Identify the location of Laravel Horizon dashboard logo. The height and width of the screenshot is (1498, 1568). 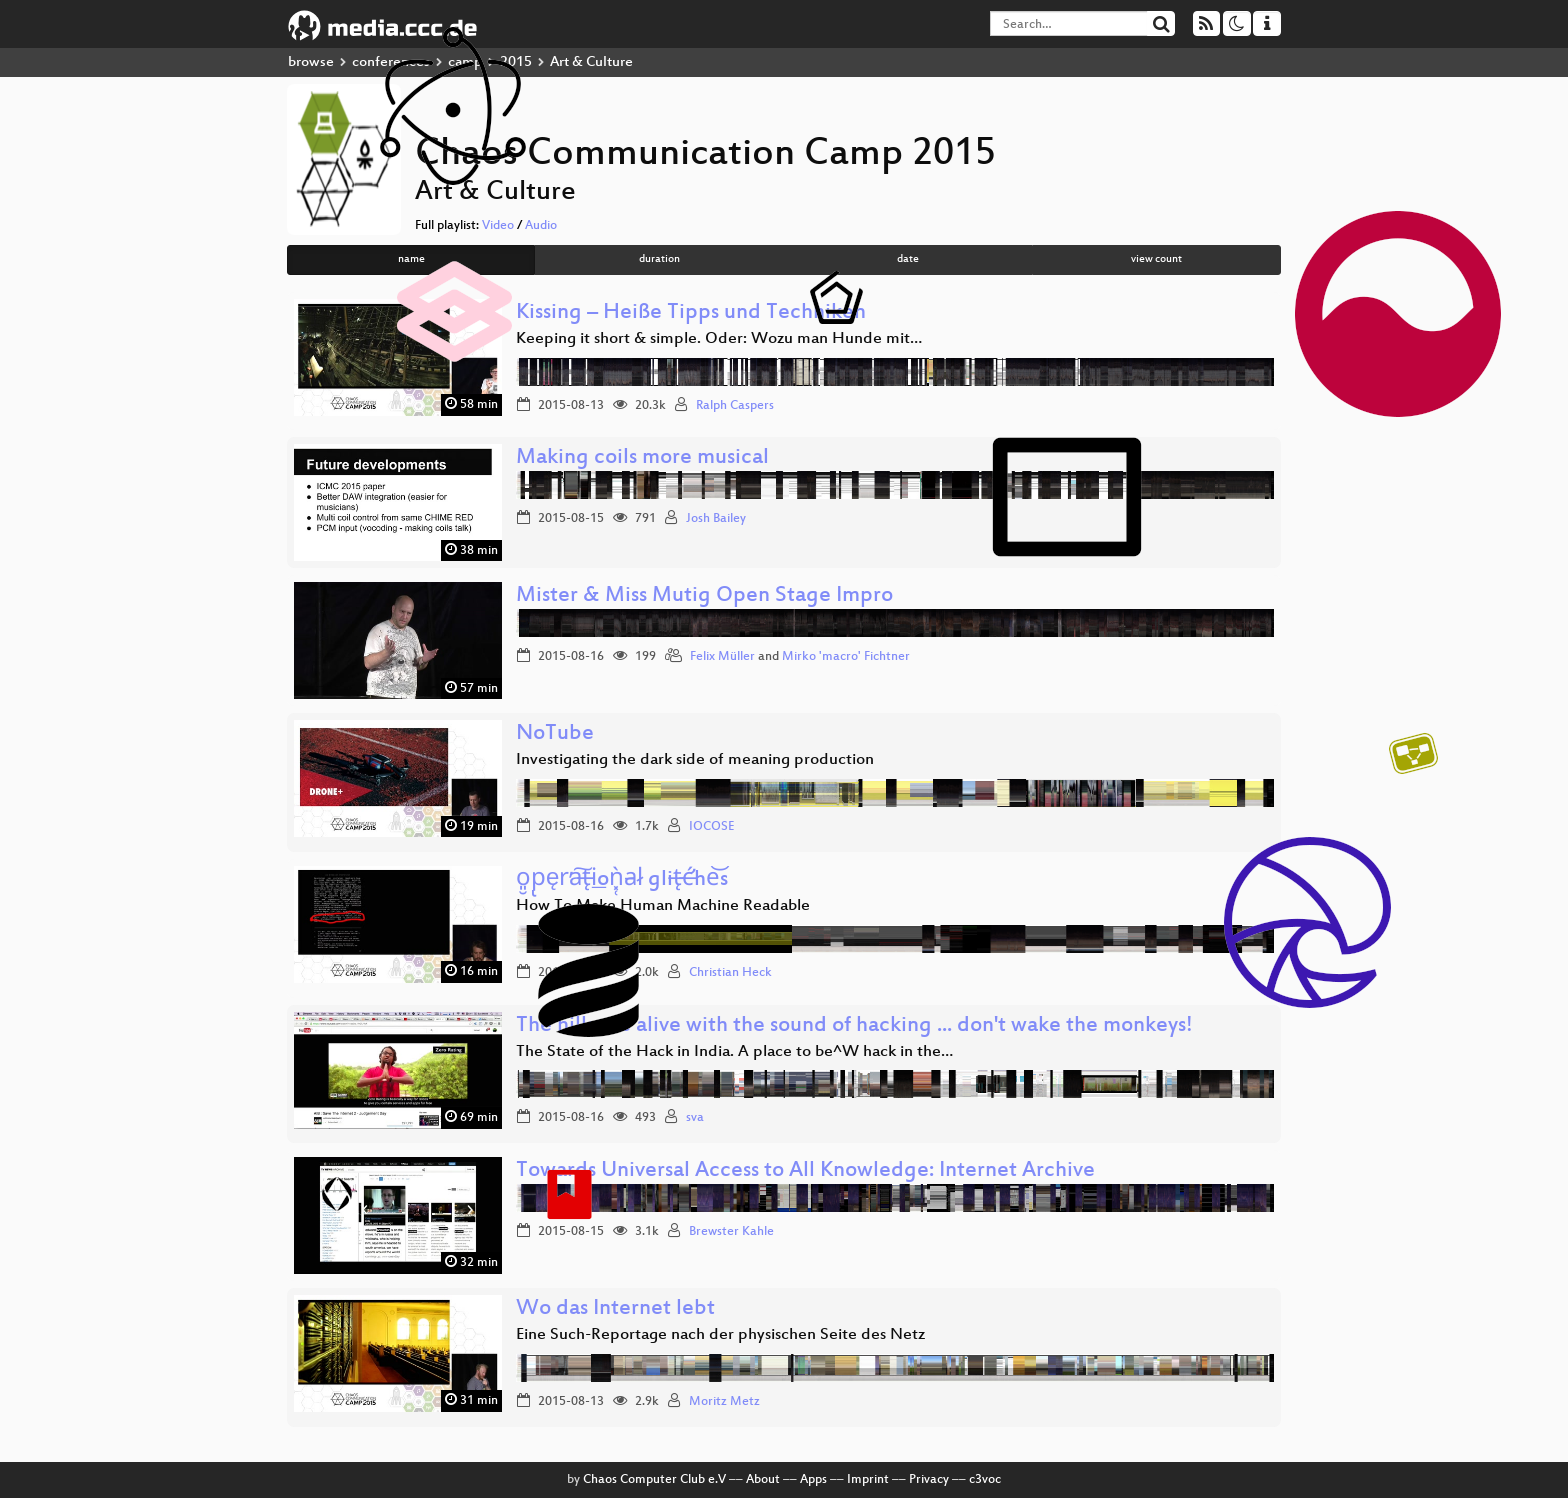
(1398, 314).